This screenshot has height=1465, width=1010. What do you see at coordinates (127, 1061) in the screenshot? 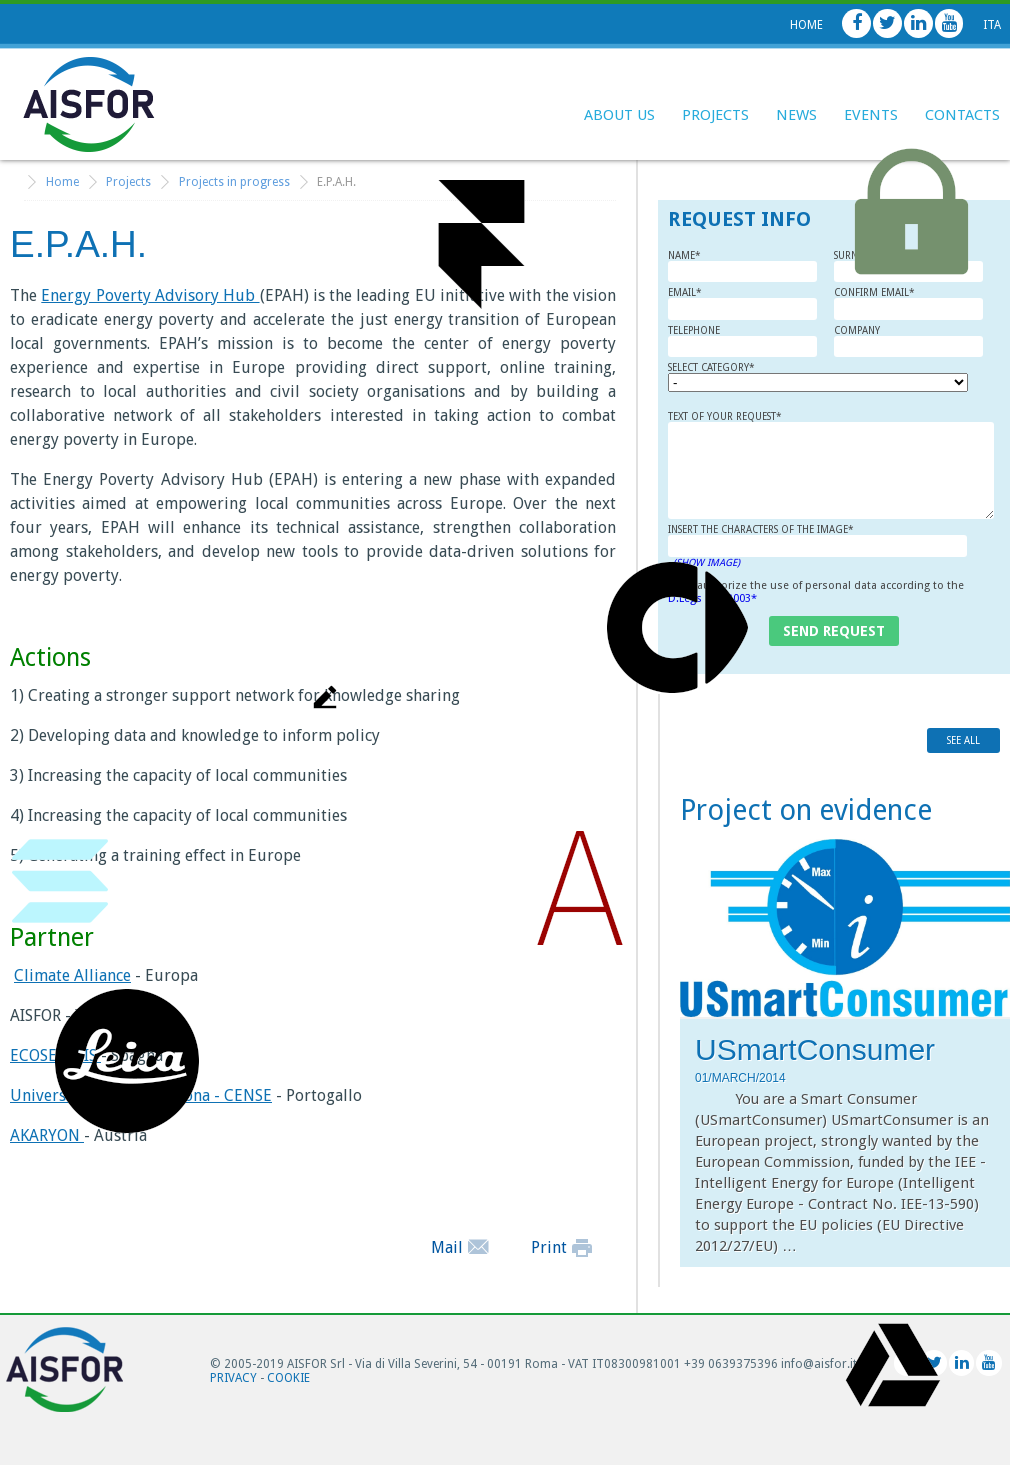
I see `leica camera brand logo` at bounding box center [127, 1061].